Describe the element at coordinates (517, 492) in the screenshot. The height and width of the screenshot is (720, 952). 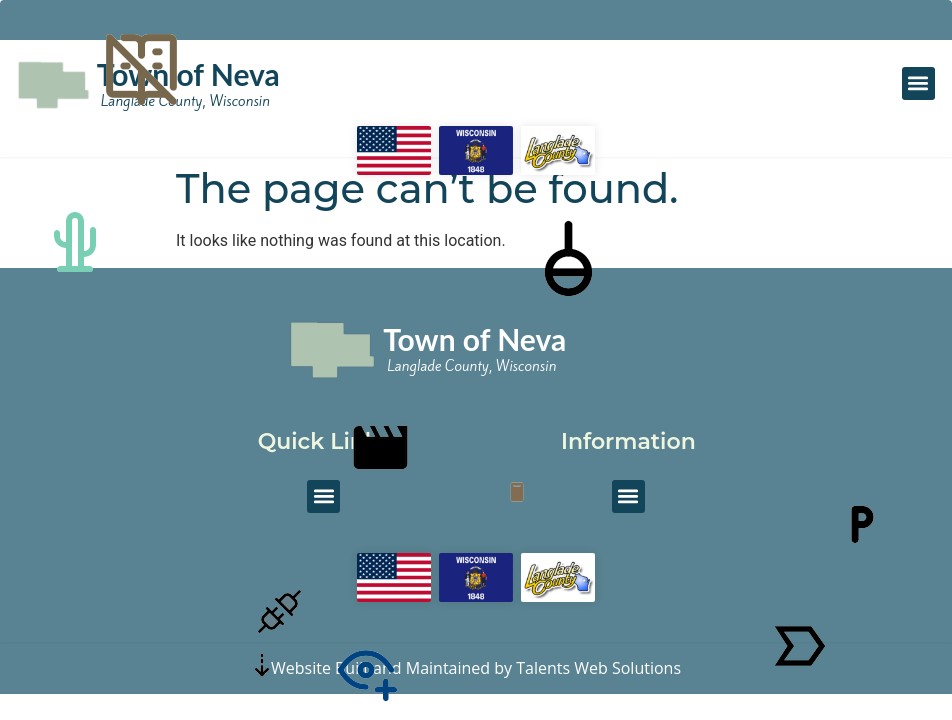
I see `mobile device with speaker enabled` at that location.